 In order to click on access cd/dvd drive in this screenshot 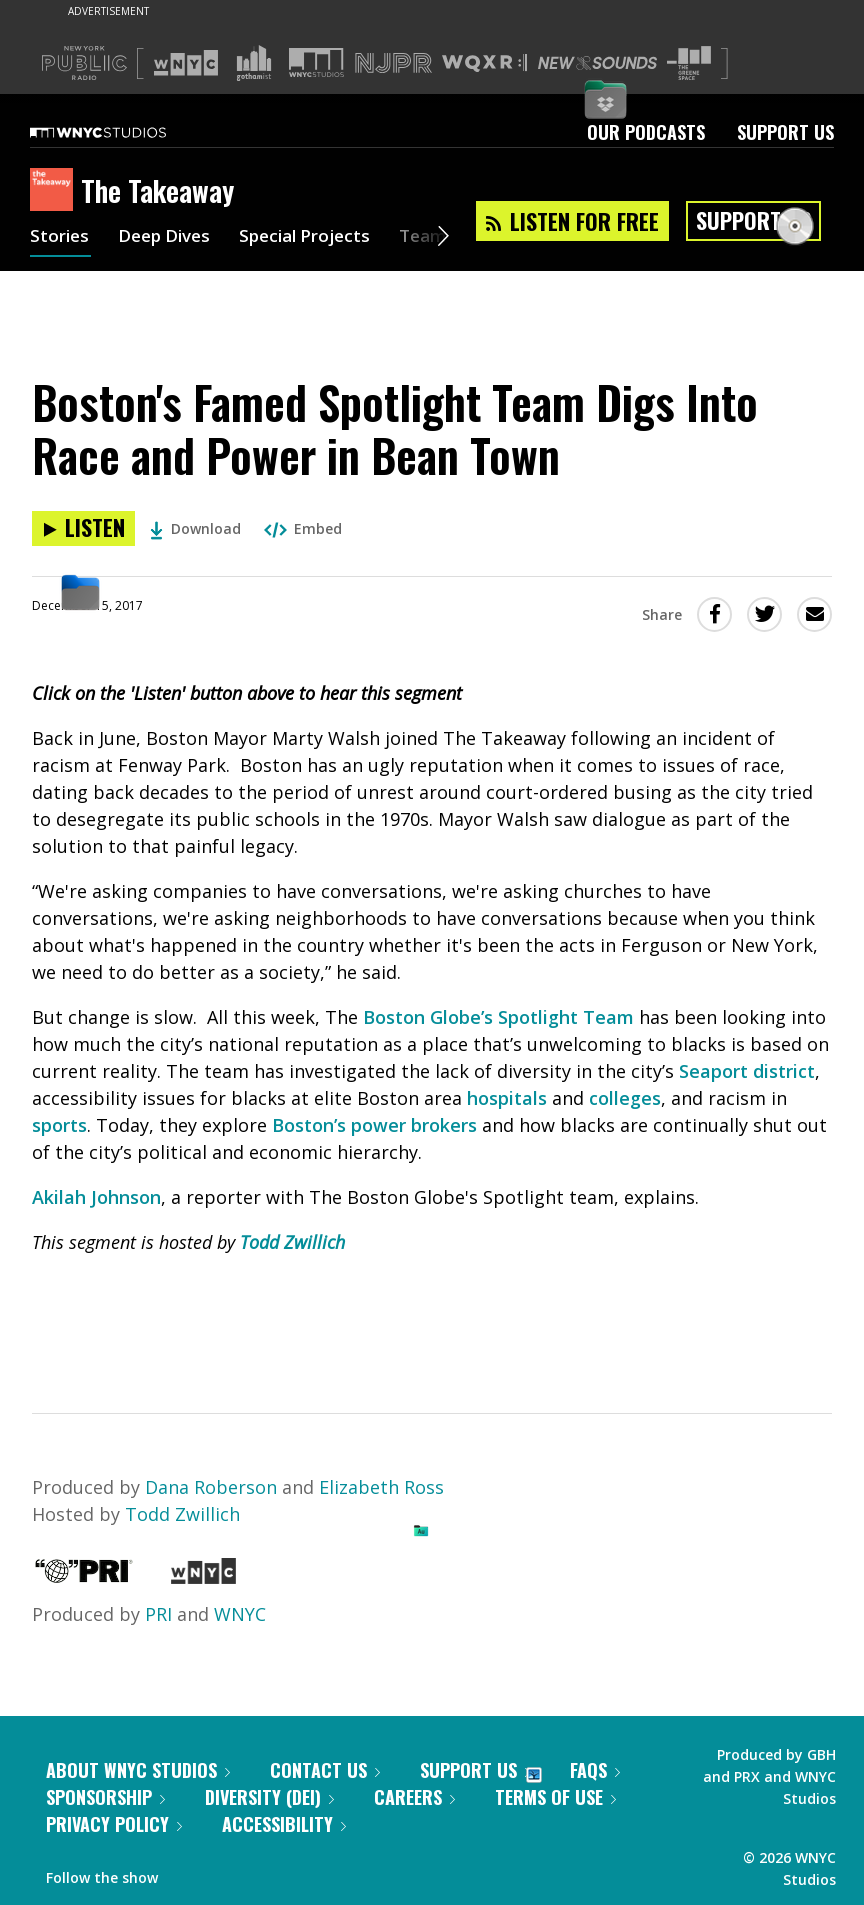, I will do `click(795, 226)`.